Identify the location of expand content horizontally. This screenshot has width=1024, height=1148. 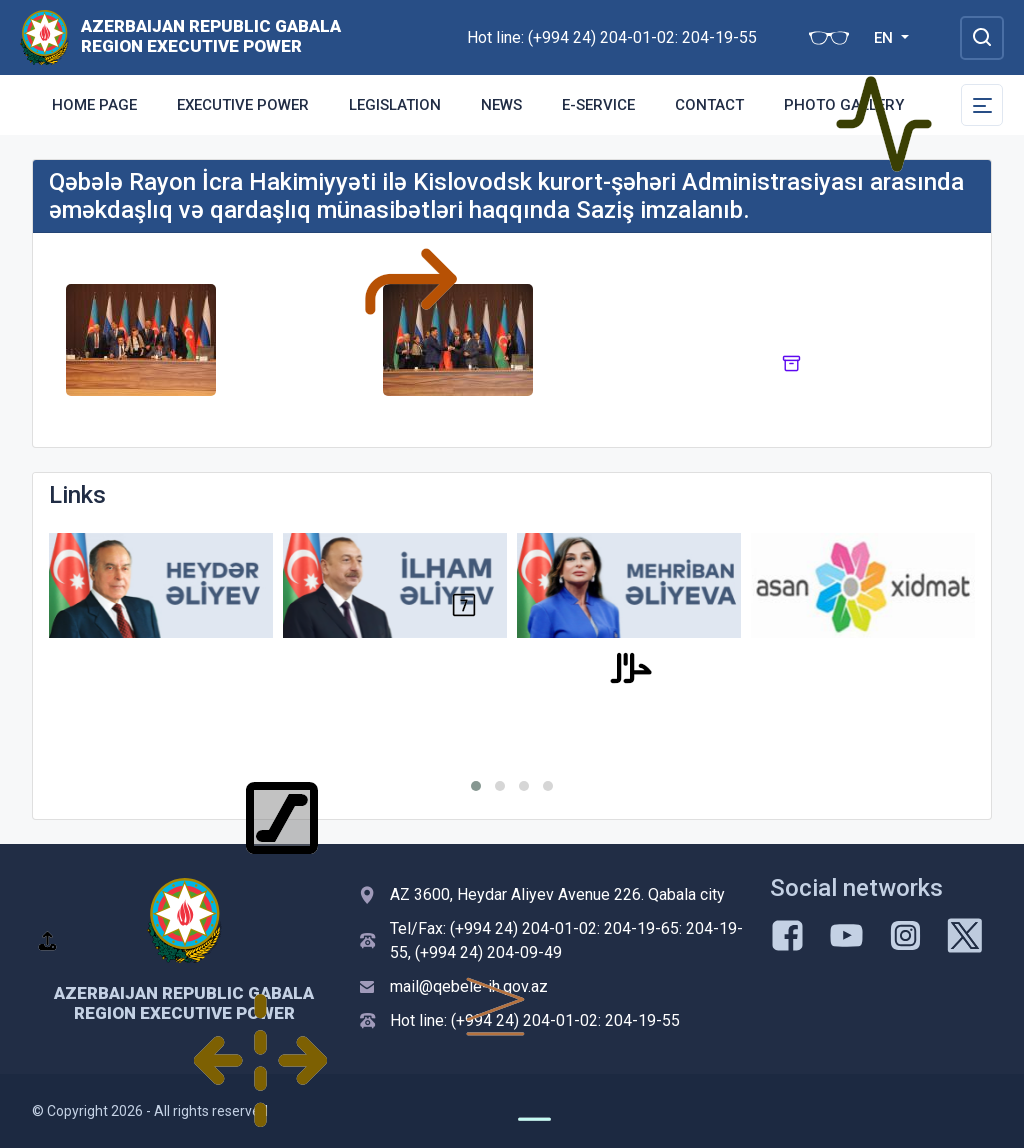
(260, 1060).